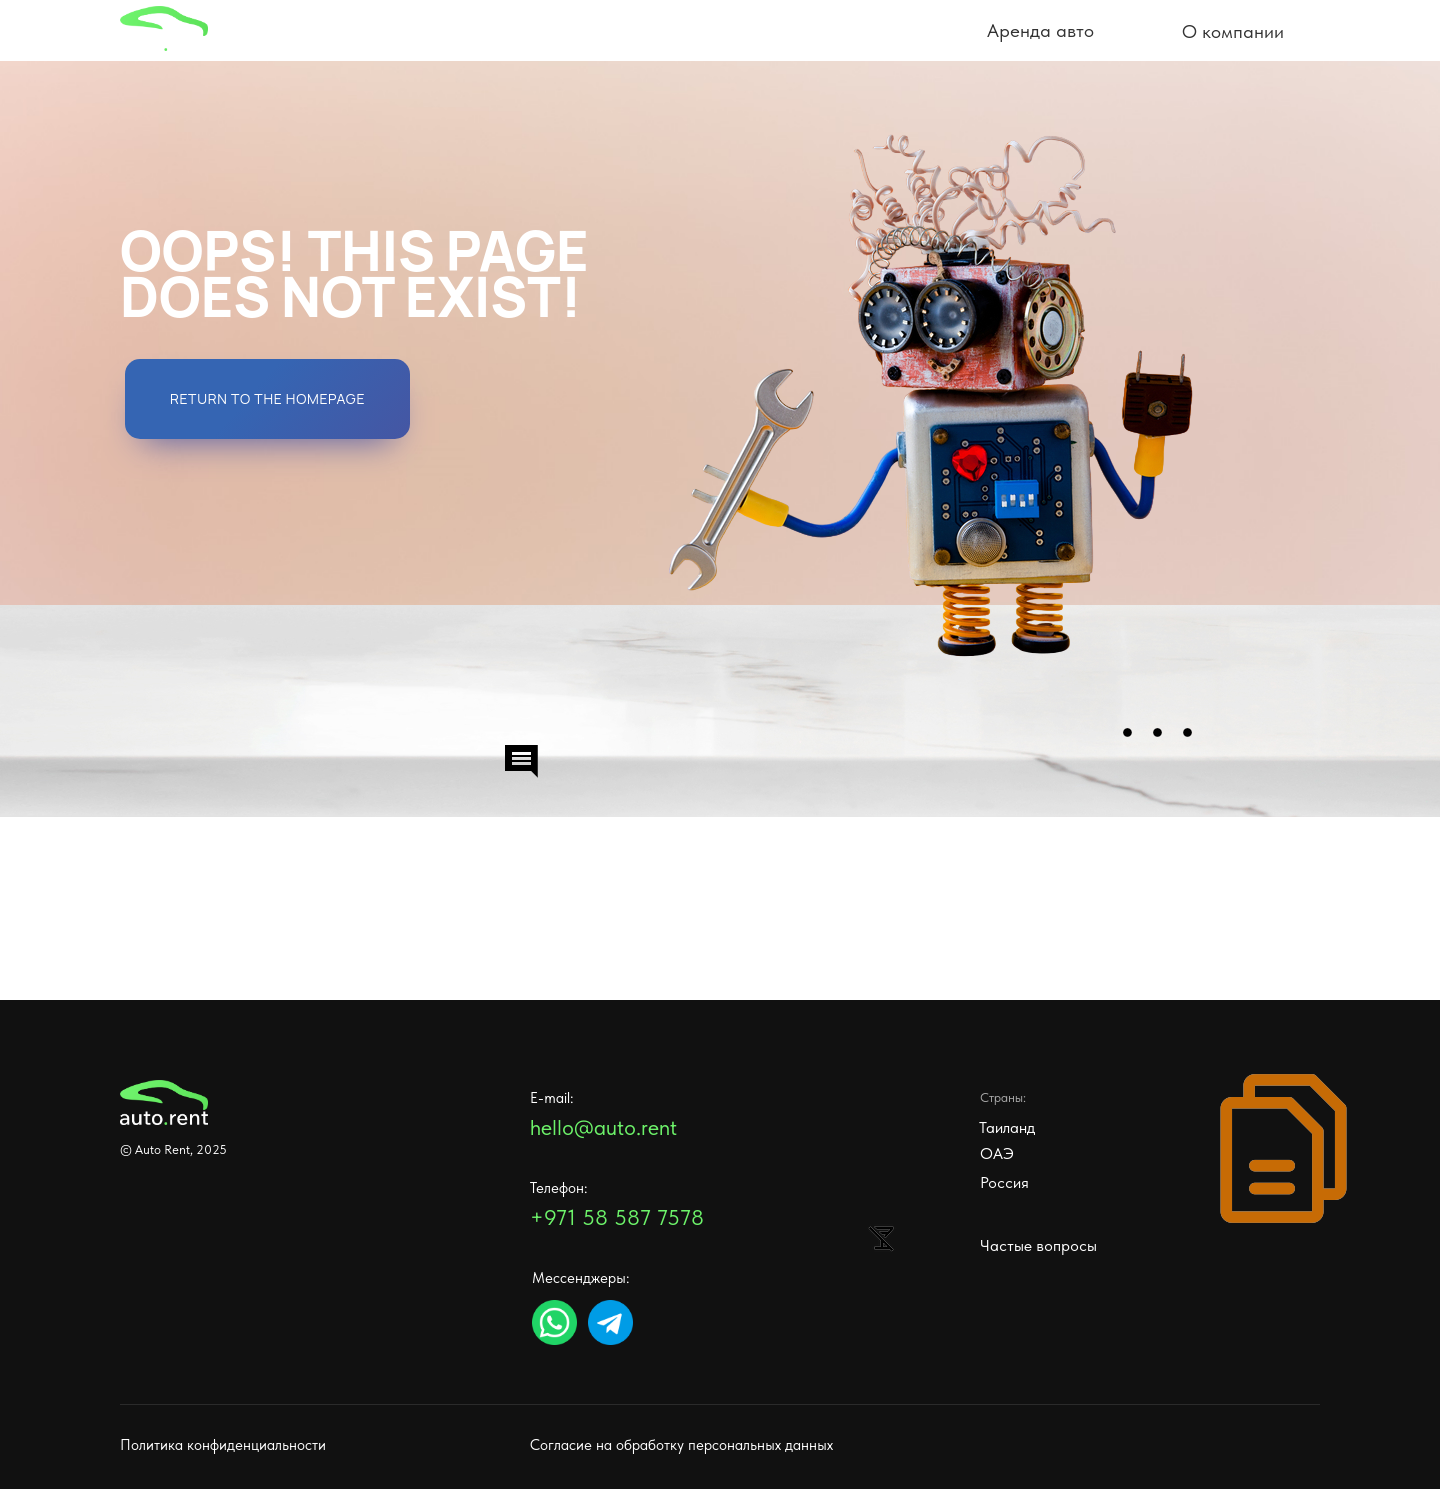  Describe the element at coordinates (882, 1238) in the screenshot. I see `indicates alcohol-free zone or no drinks allowed` at that location.